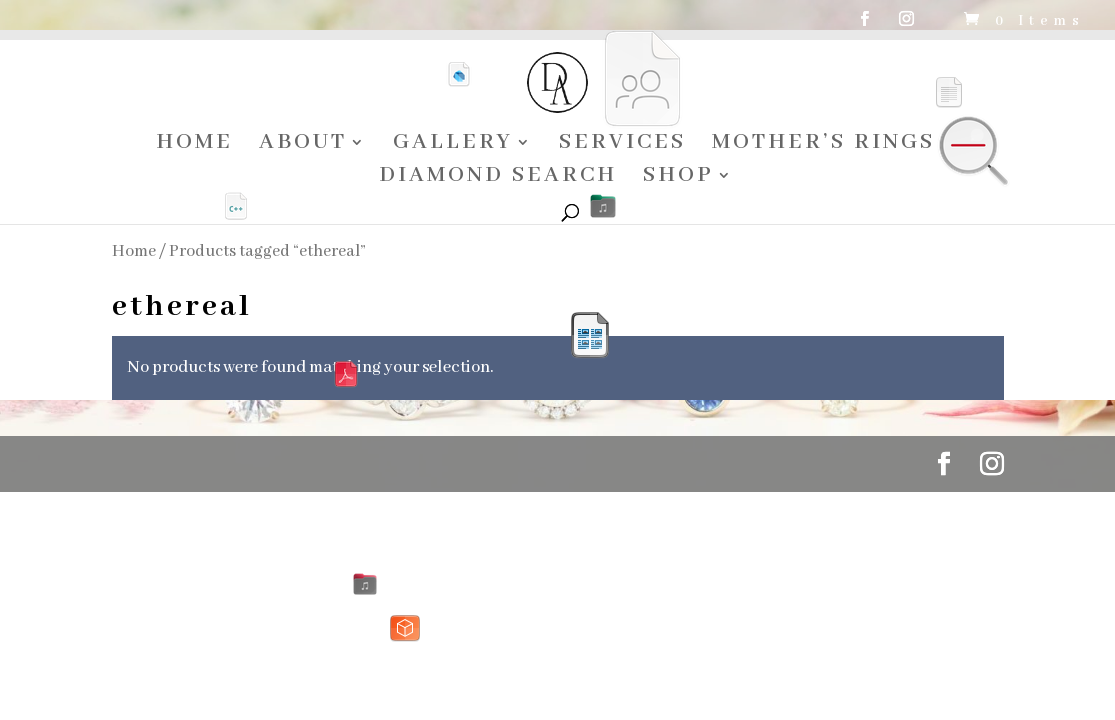 The image size is (1115, 720). Describe the element at coordinates (642, 78) in the screenshot. I see `credits or attribution text file` at that location.